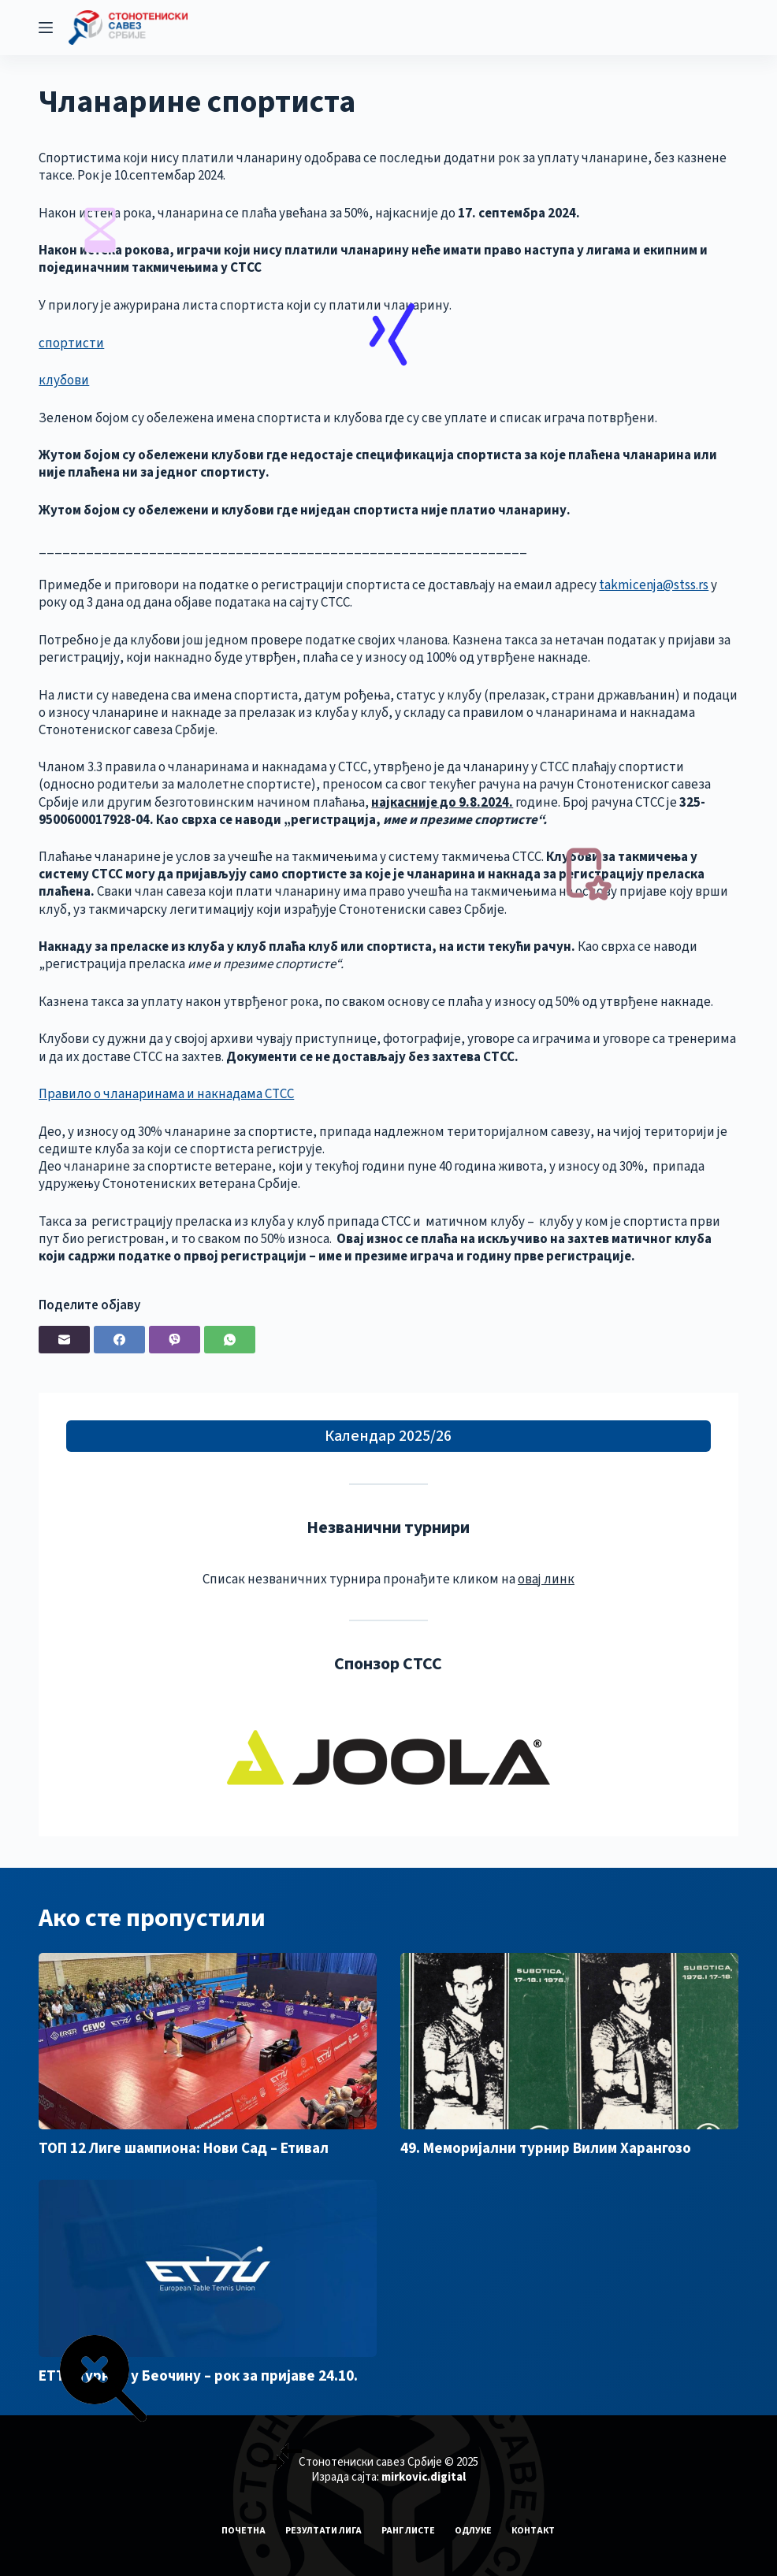  Describe the element at coordinates (584, 873) in the screenshot. I see `mark device as favorite` at that location.